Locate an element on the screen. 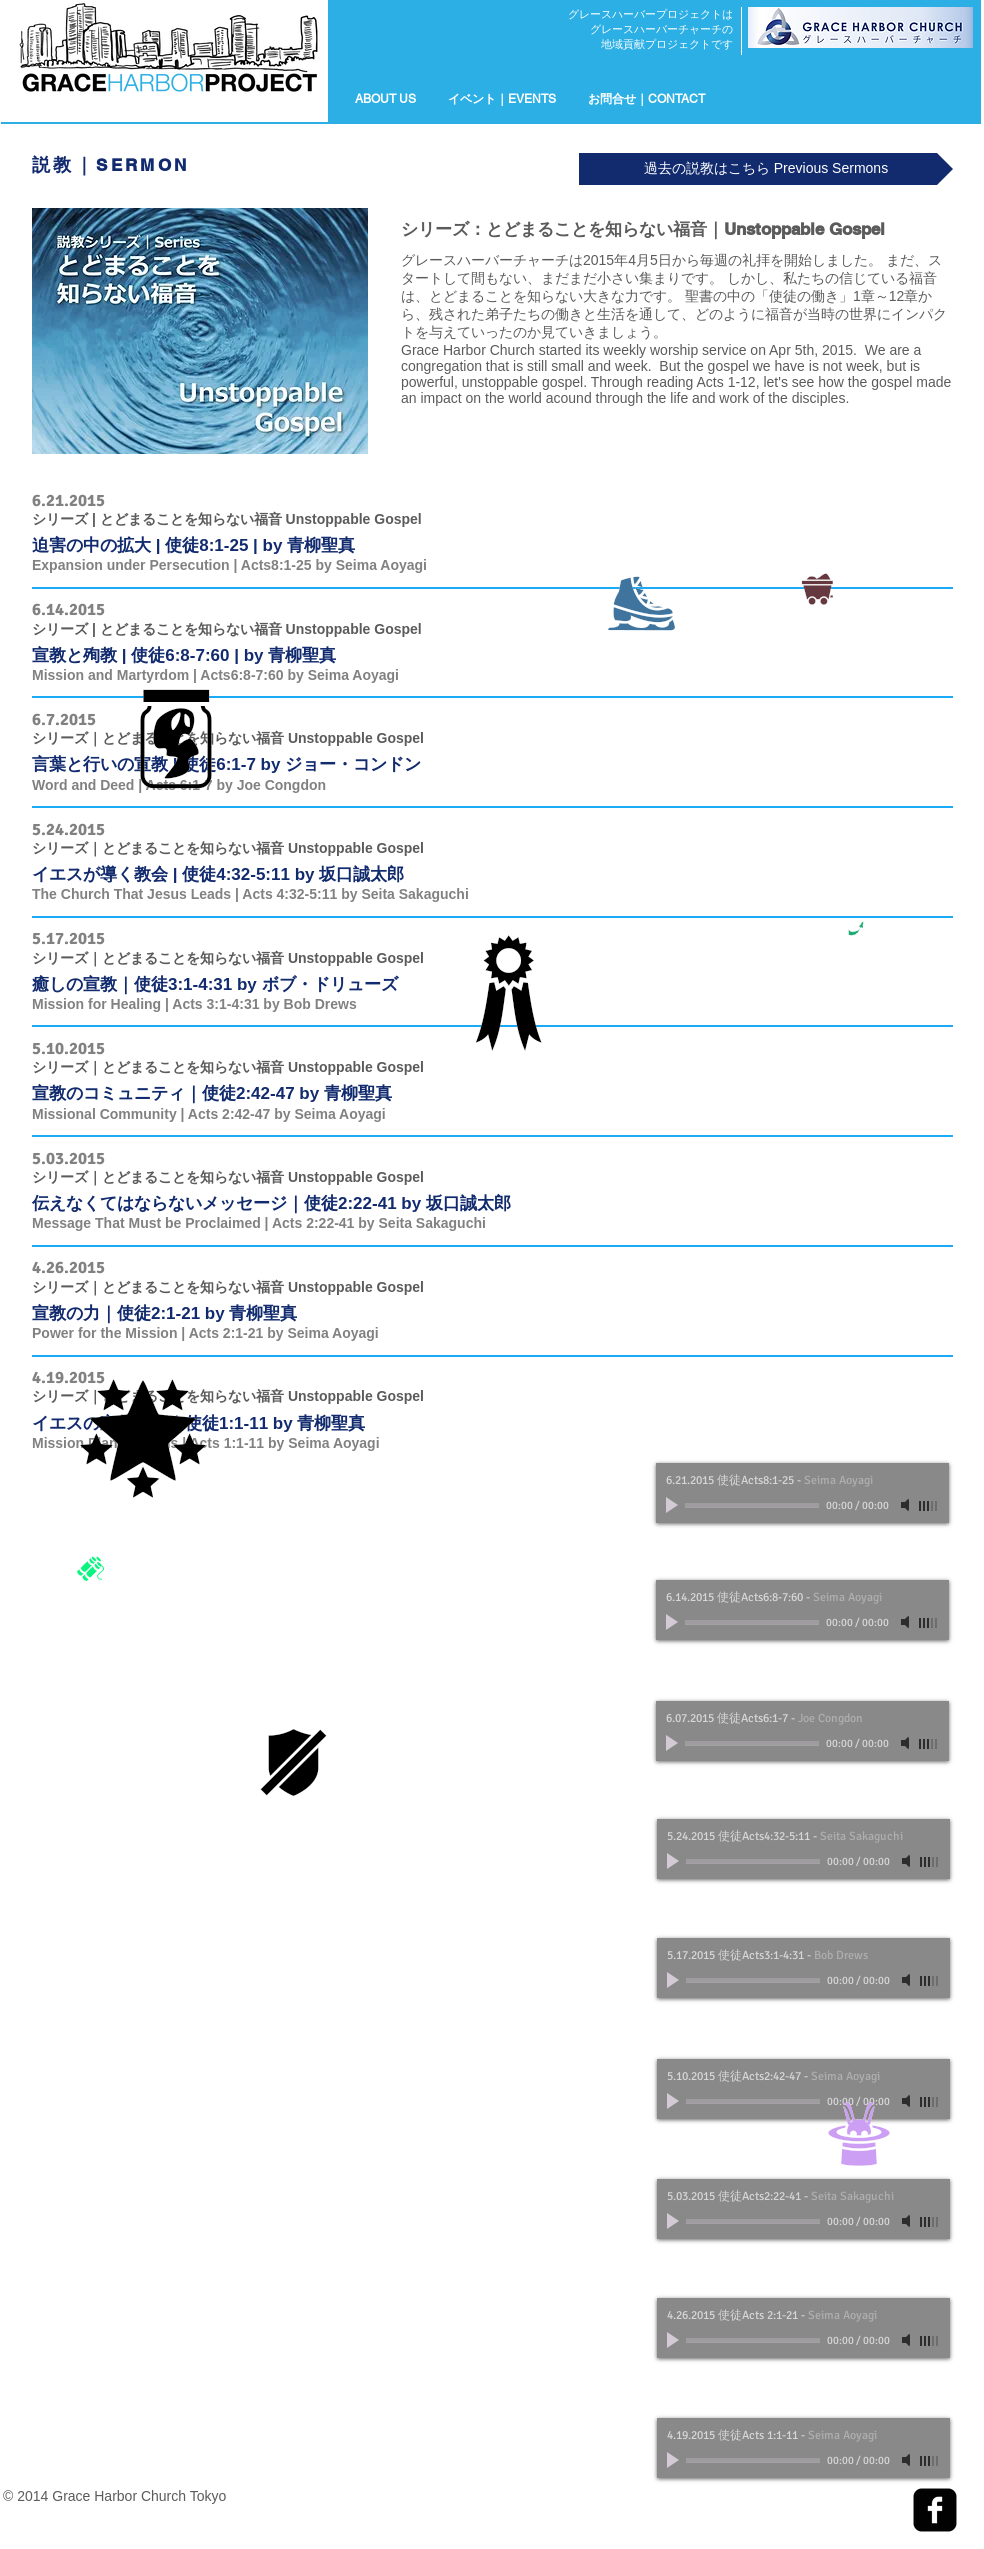 This screenshot has height=2549, width=984. view achievements or awards is located at coordinates (508, 991).